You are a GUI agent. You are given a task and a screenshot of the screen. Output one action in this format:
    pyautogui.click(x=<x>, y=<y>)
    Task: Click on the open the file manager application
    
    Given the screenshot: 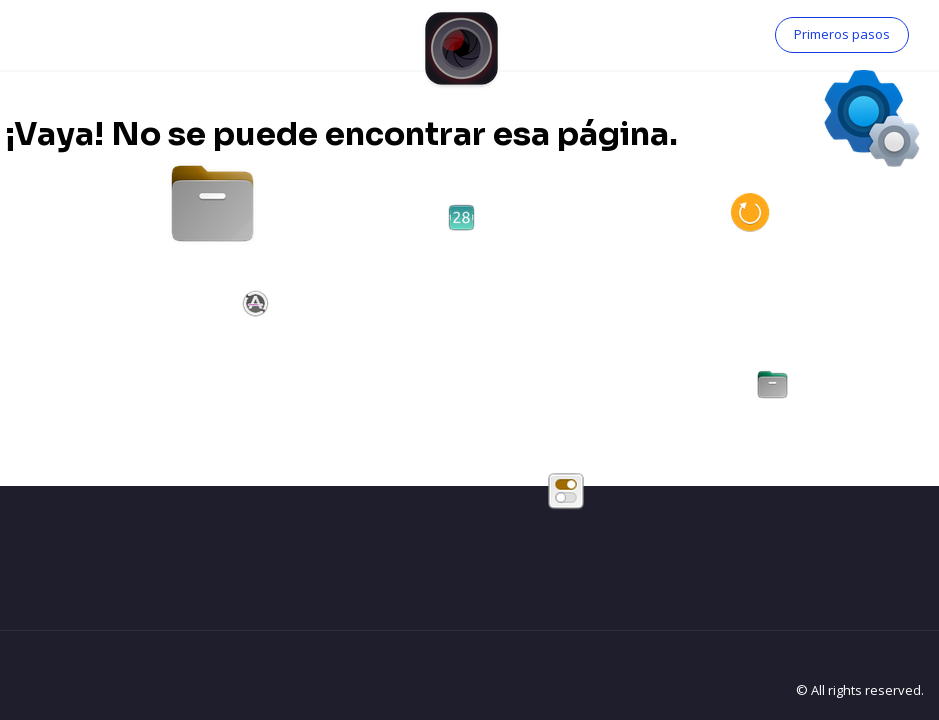 What is the action you would take?
    pyautogui.click(x=212, y=203)
    